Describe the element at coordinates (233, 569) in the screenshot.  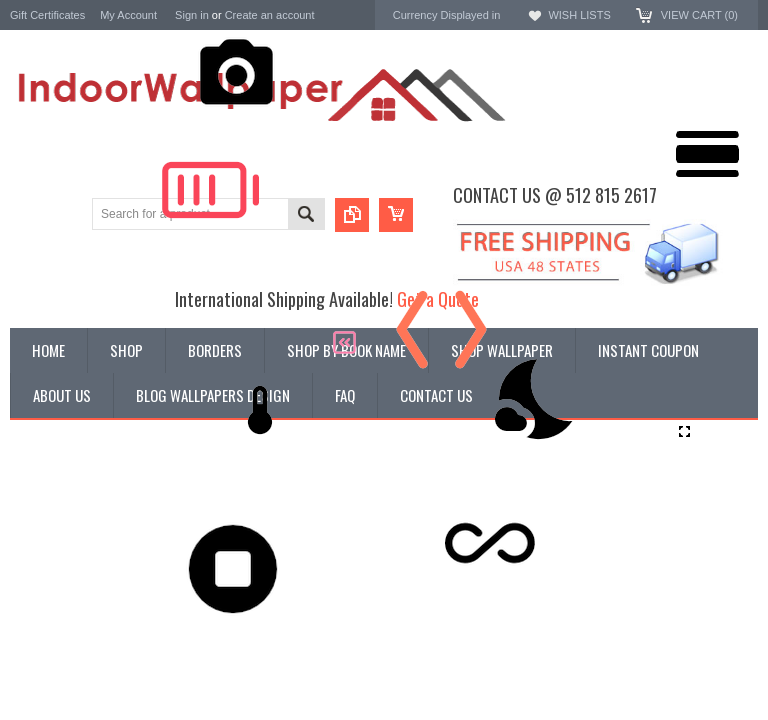
I see `stop media playback` at that location.